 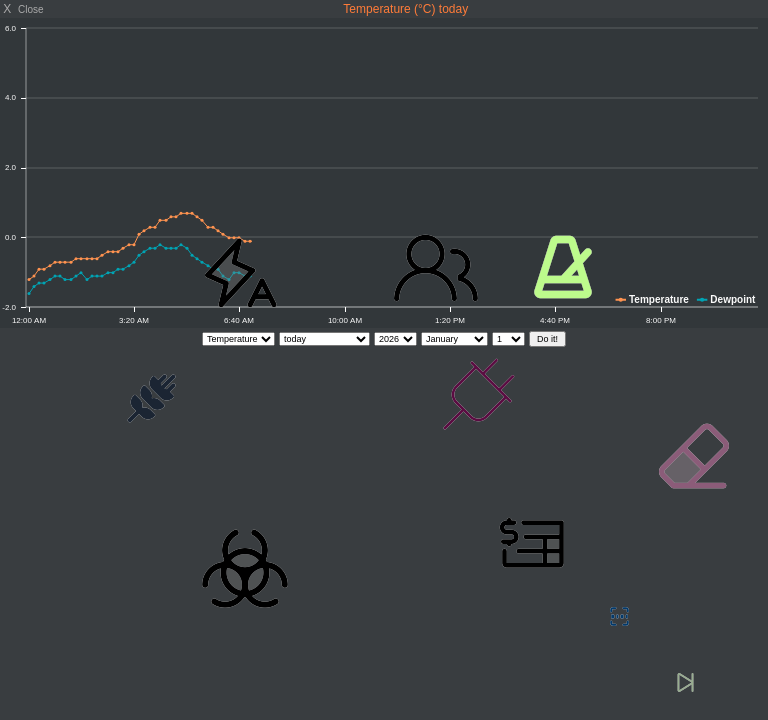 What do you see at coordinates (239, 275) in the screenshot?
I see `toggle auto-flash mode in camera settings` at bounding box center [239, 275].